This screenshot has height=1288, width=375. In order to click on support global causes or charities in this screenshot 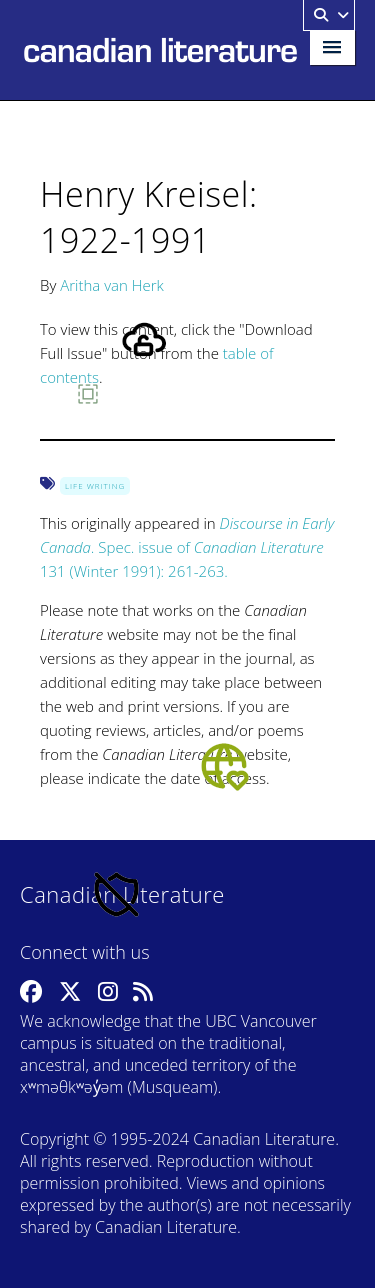, I will do `click(224, 766)`.